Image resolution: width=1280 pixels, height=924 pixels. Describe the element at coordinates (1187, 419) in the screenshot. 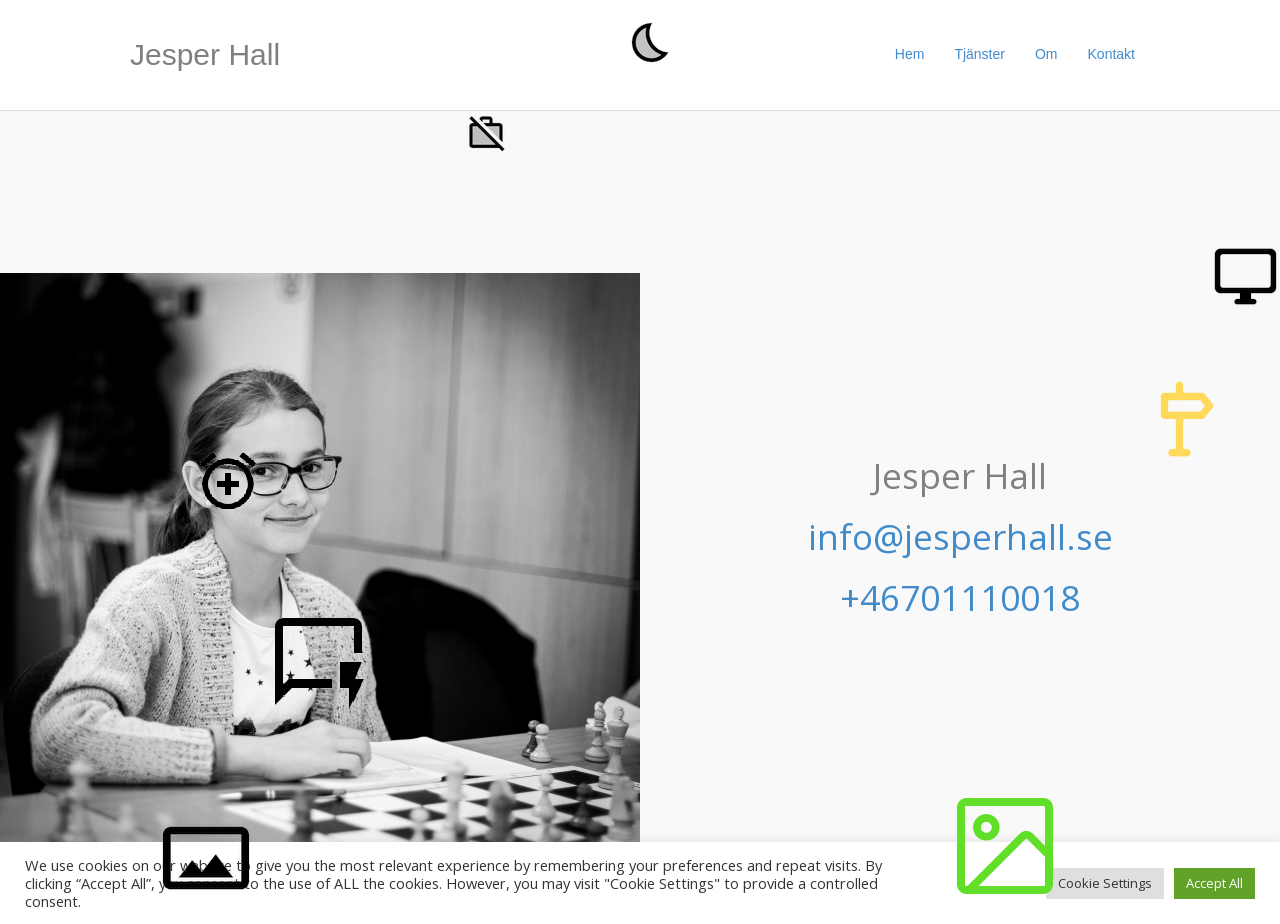

I see `navigate to directions or wayfinding` at that location.